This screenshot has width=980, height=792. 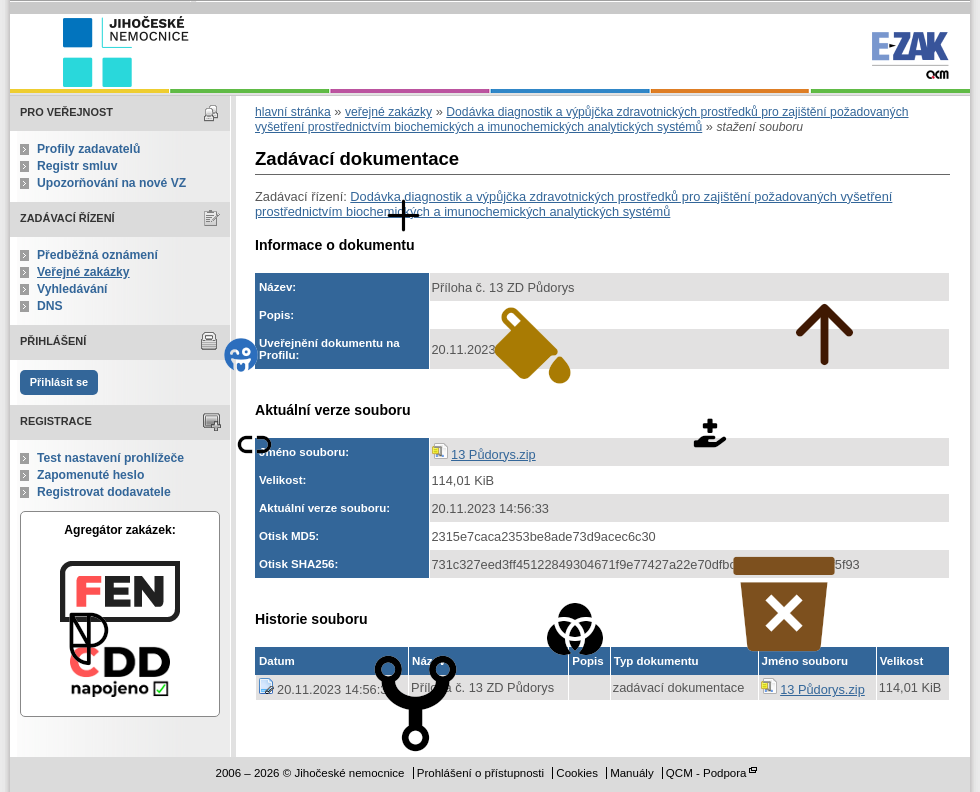 What do you see at coordinates (85, 636) in the screenshot?
I see `phosphor icons logo` at bounding box center [85, 636].